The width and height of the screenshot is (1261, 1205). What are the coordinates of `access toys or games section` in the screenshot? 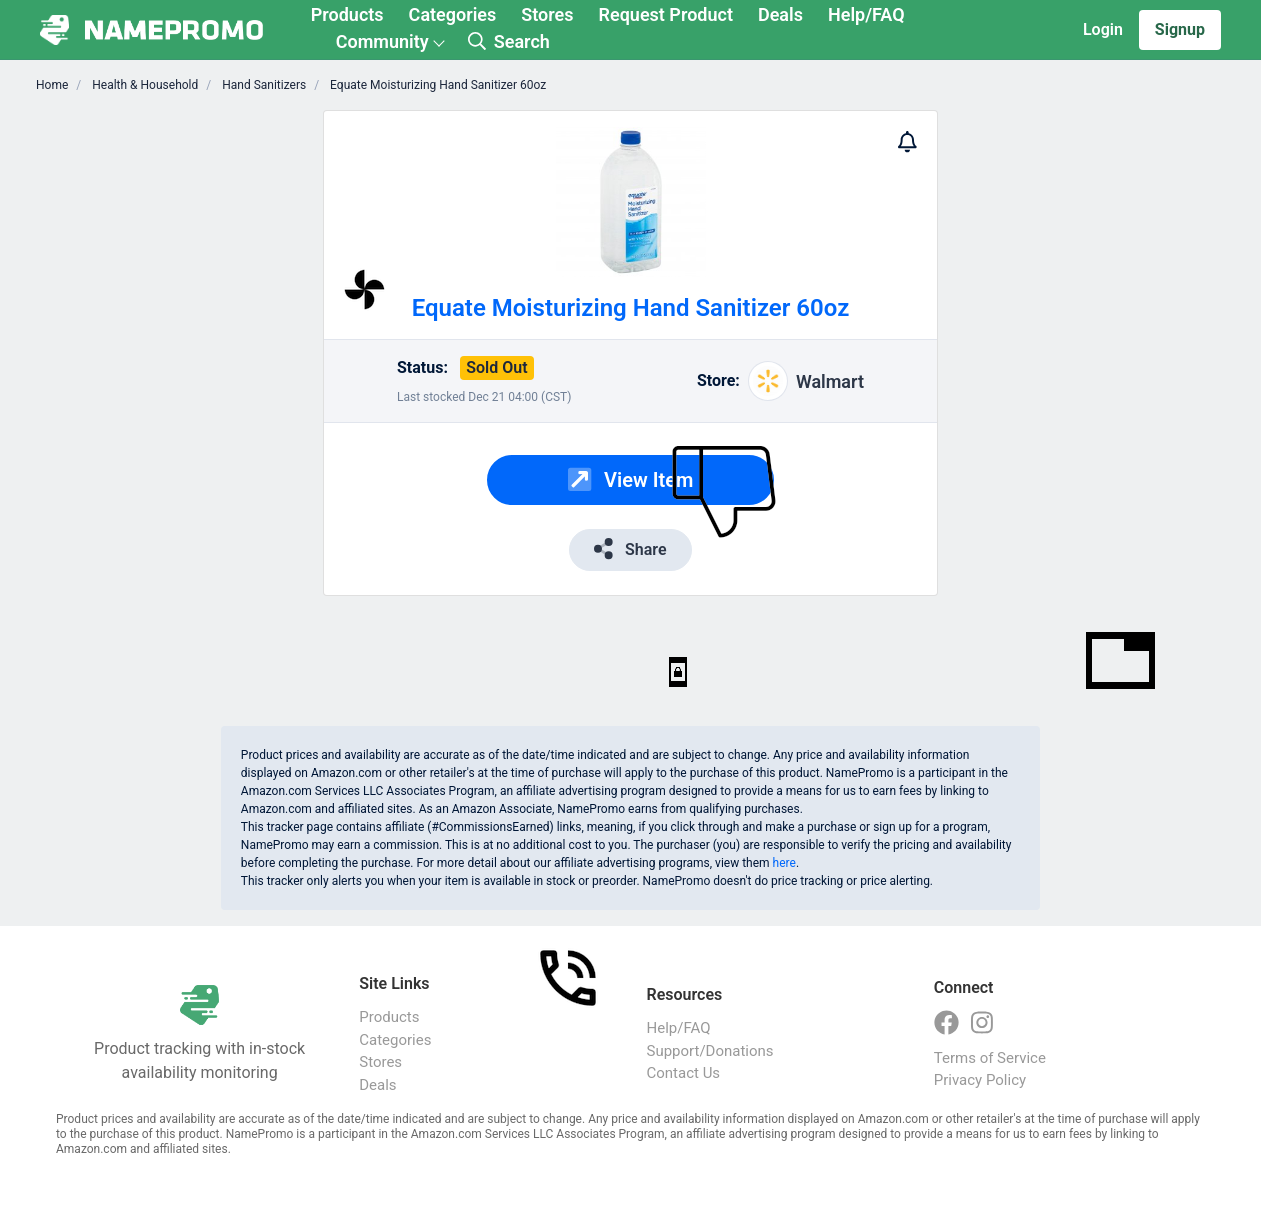 It's located at (364, 289).